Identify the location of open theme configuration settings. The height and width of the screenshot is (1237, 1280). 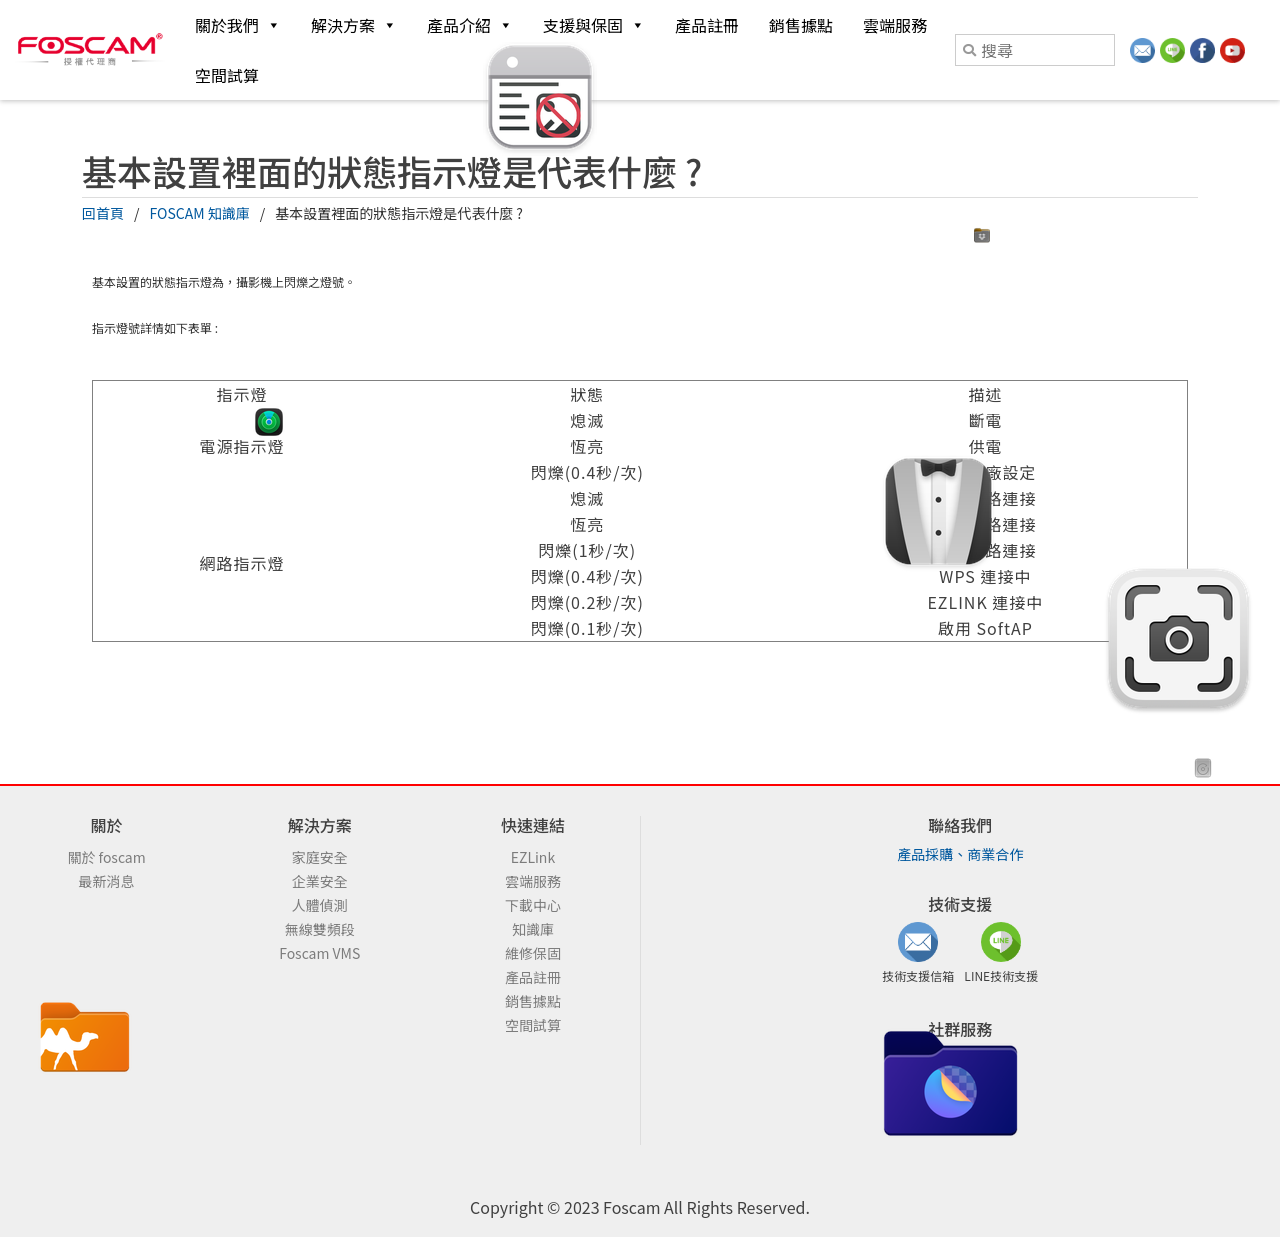
(938, 511).